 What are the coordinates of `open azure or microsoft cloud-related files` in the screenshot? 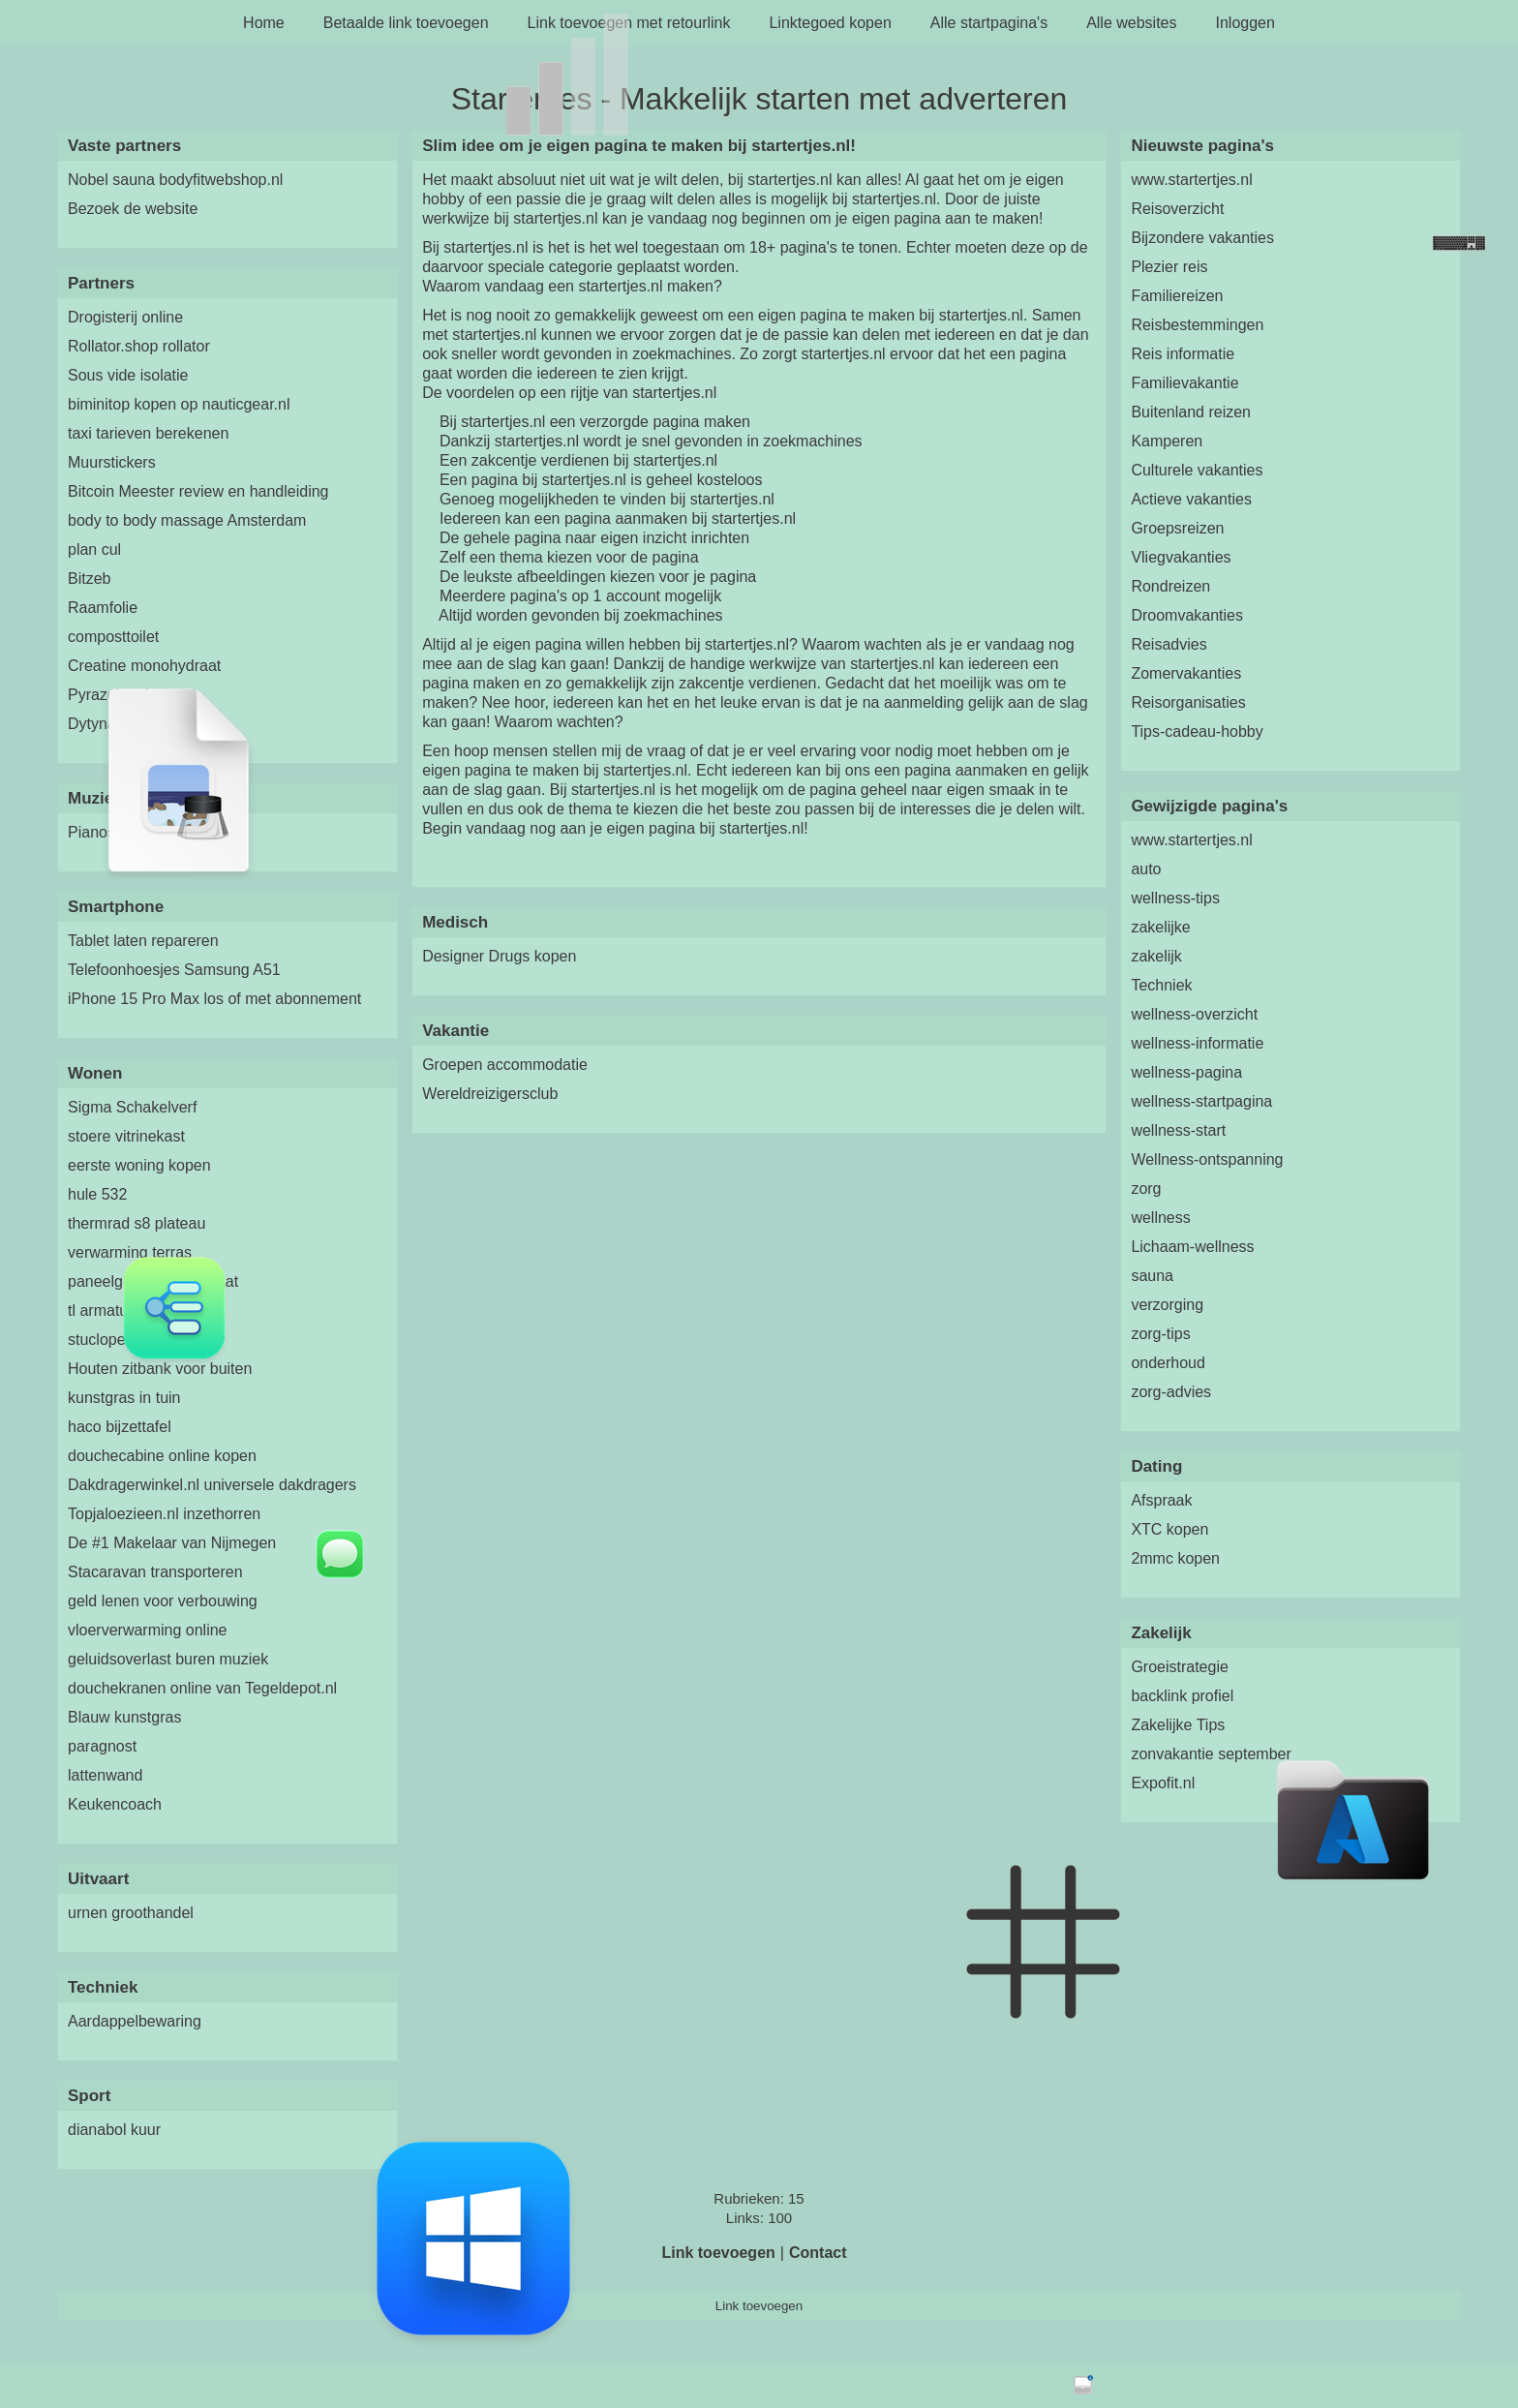 It's located at (1352, 1824).